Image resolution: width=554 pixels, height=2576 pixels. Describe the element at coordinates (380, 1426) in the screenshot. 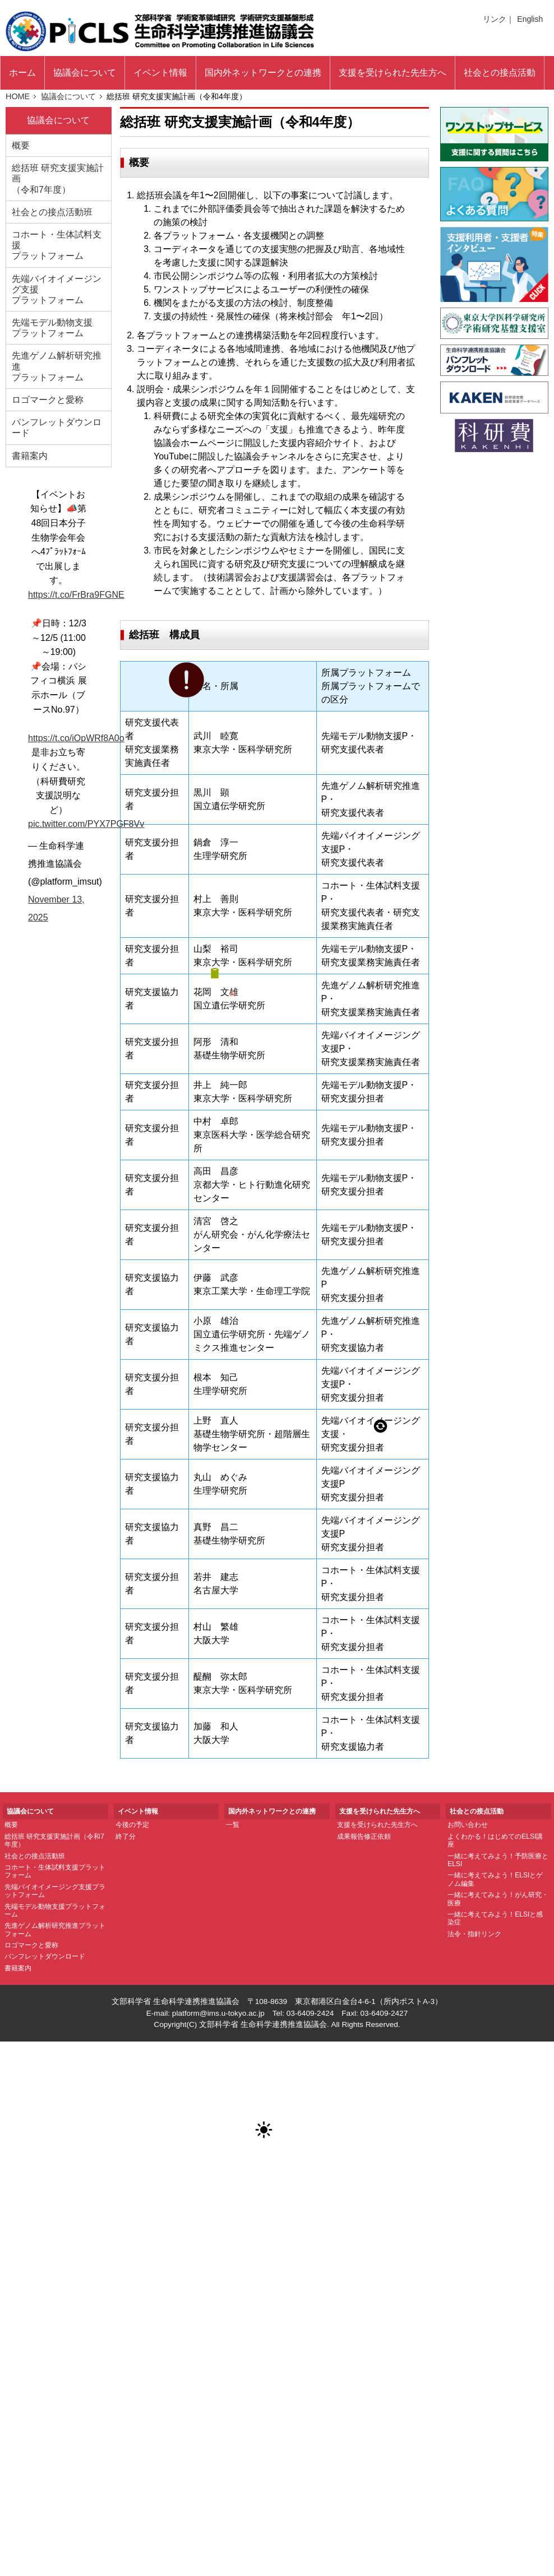

I see `sync data or refresh content` at that location.